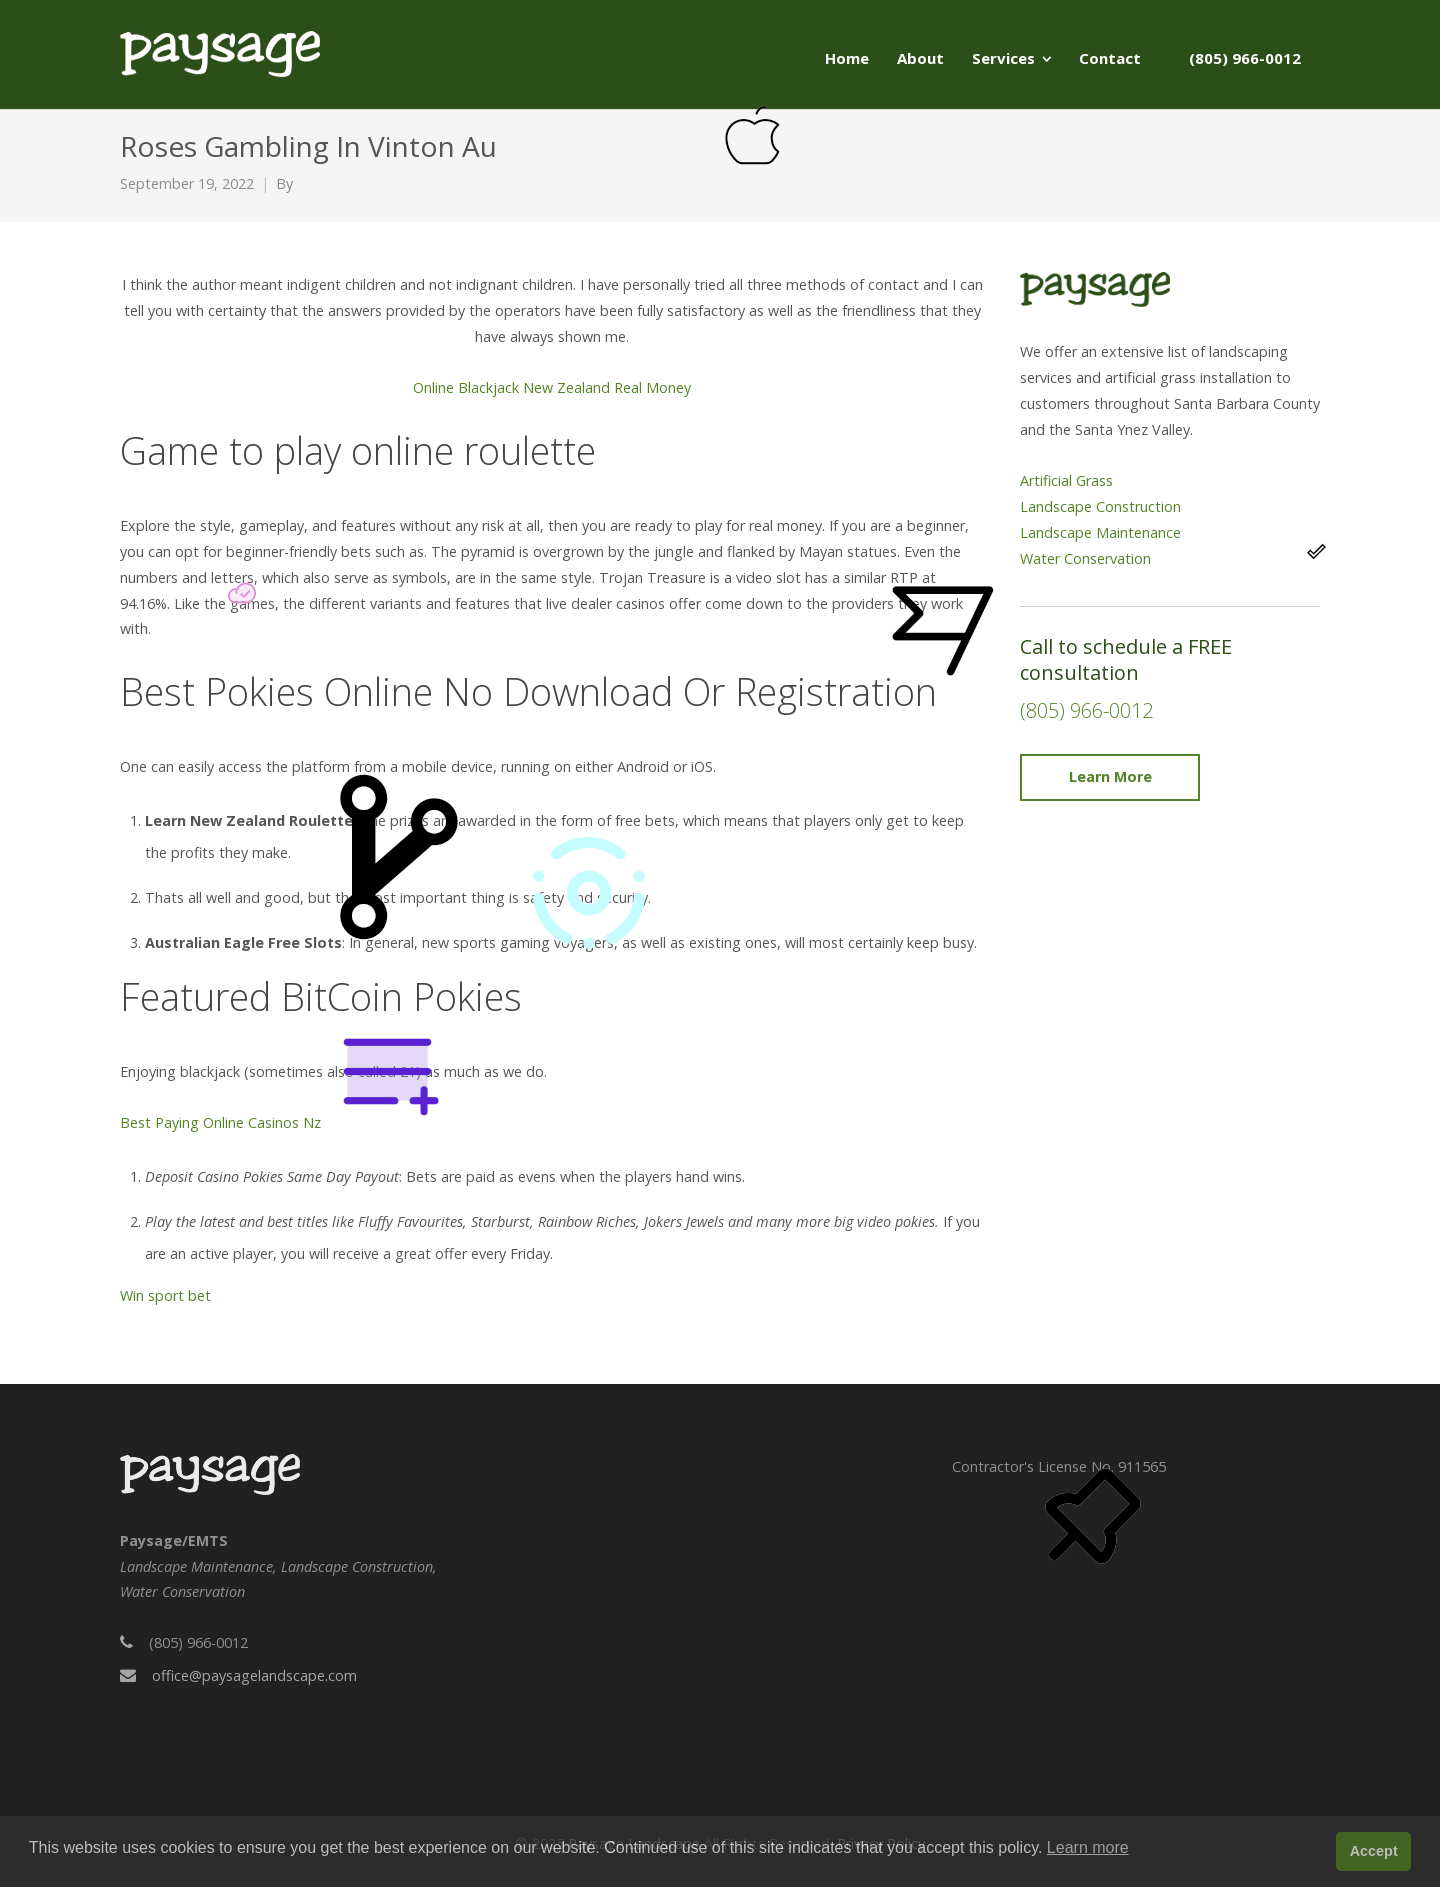  I want to click on flag or bookmark an item, so click(939, 625).